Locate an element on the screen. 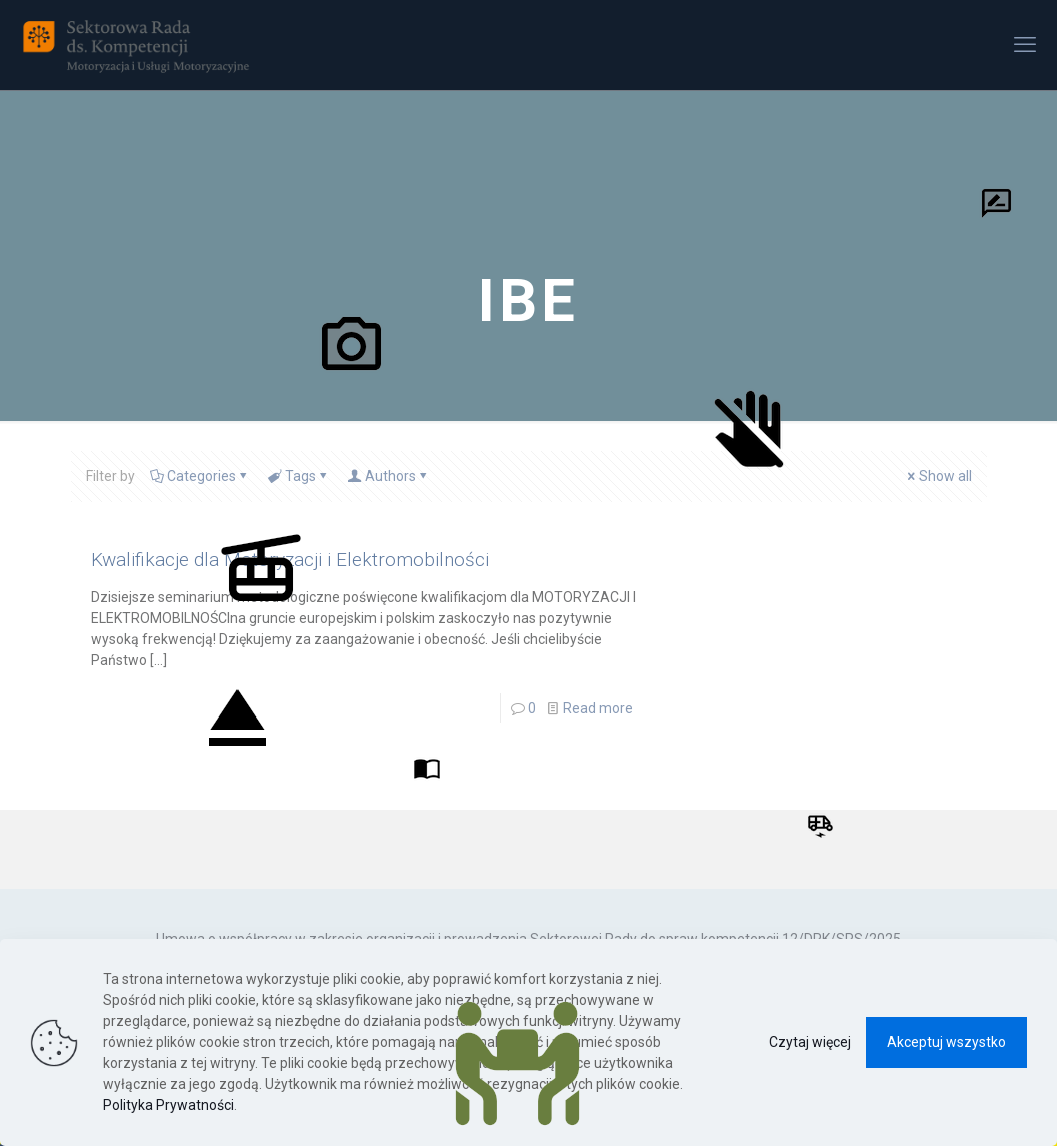  import contacts from address book is located at coordinates (427, 768).